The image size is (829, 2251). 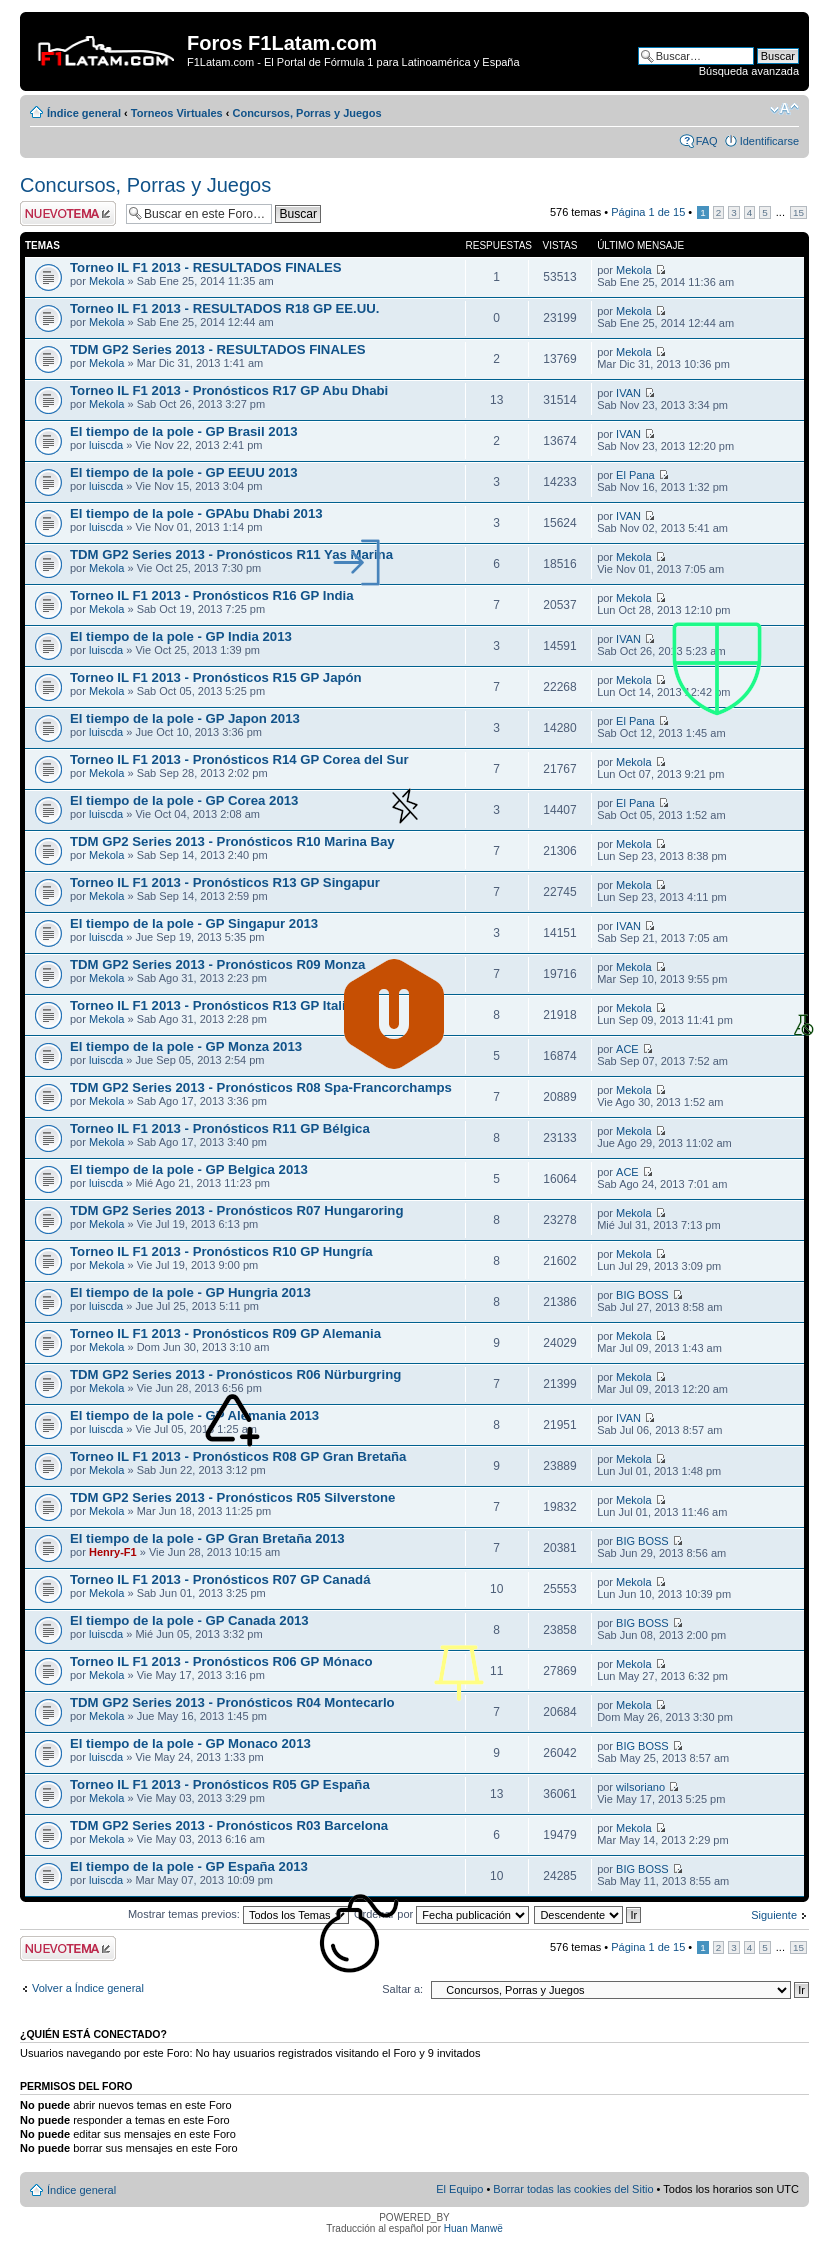 What do you see at coordinates (394, 1014) in the screenshot?
I see `indicates a user or username initial` at bounding box center [394, 1014].